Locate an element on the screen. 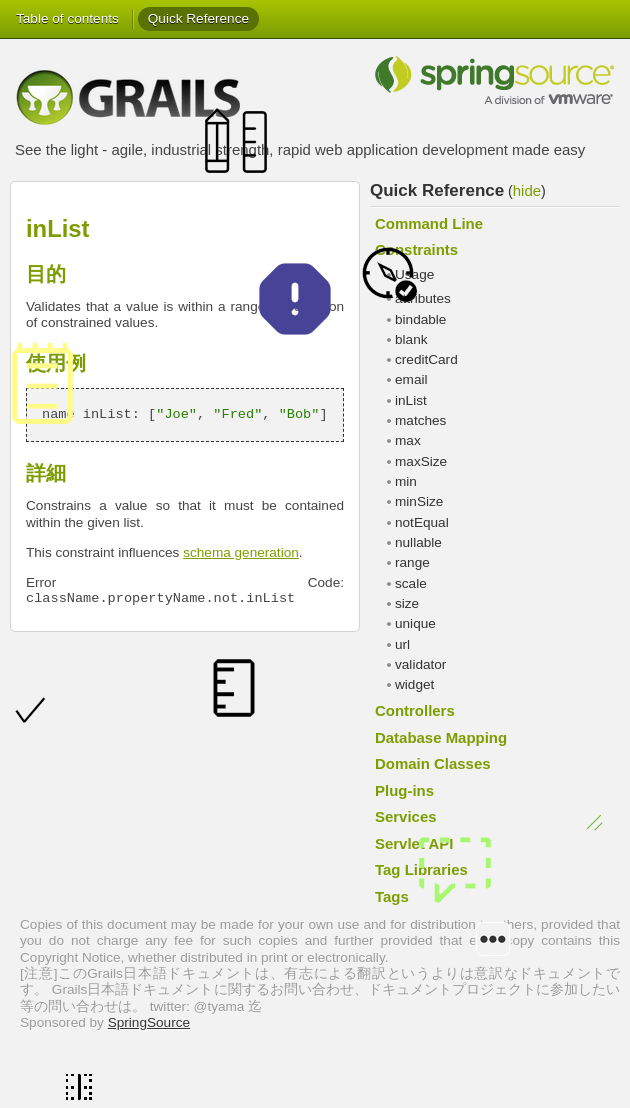 Image resolution: width=630 pixels, height=1108 pixels. add a vertical border to selected cells is located at coordinates (79, 1087).